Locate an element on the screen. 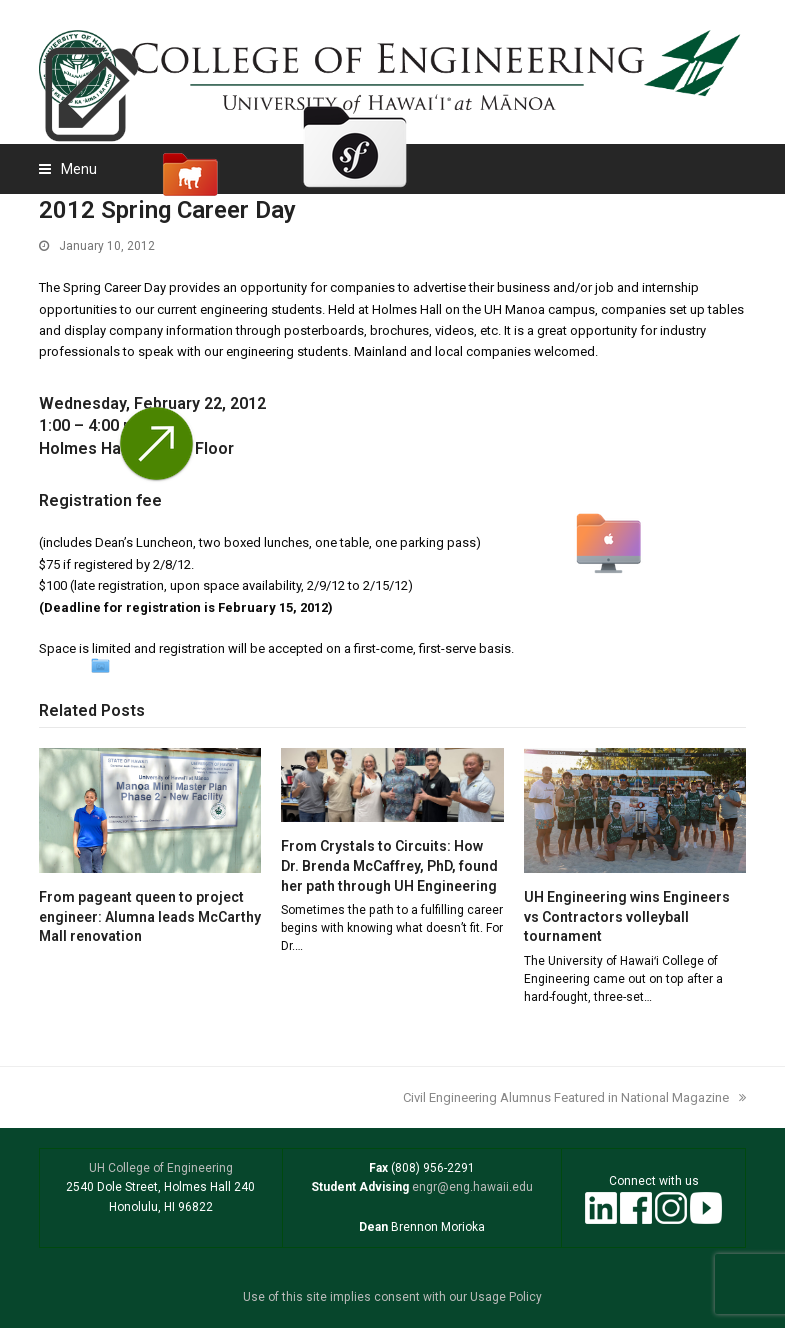 The height and width of the screenshot is (1328, 785). open mac desktop files folder is located at coordinates (608, 540).